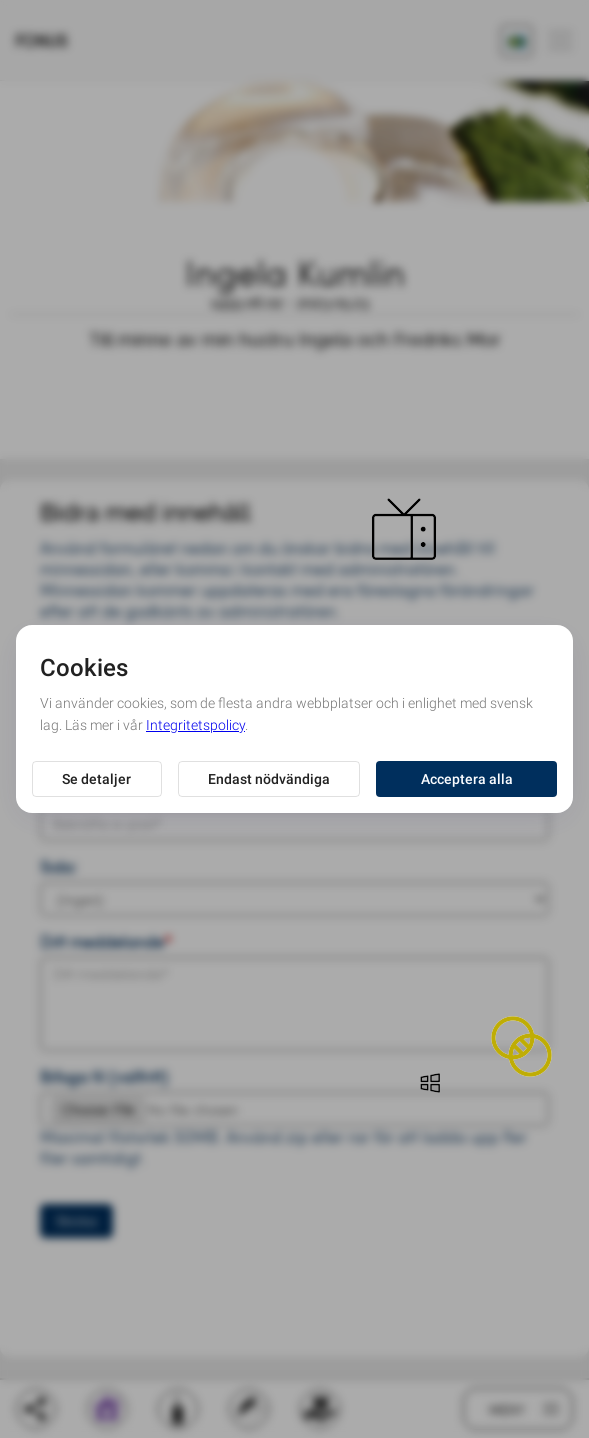 Image resolution: width=589 pixels, height=1438 pixels. Describe the element at coordinates (431, 1083) in the screenshot. I see `open the Windows start menu` at that location.